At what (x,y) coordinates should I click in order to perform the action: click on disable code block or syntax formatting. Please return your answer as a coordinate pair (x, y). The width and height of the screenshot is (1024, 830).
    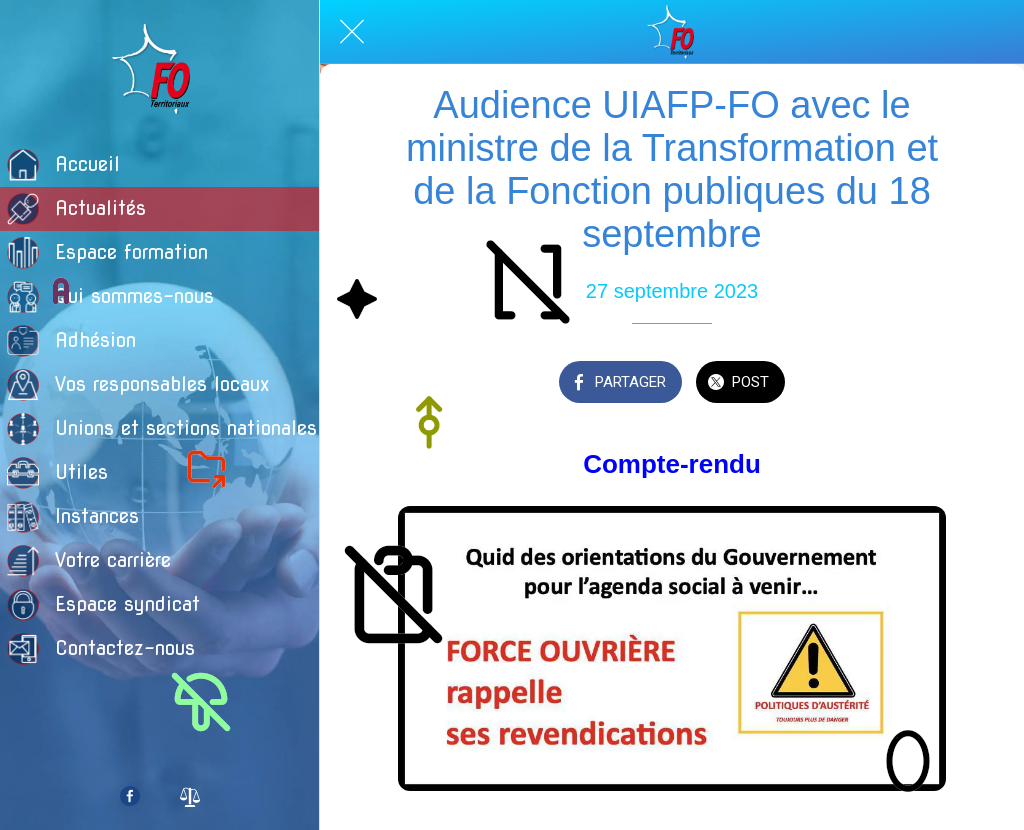
    Looking at the image, I should click on (528, 282).